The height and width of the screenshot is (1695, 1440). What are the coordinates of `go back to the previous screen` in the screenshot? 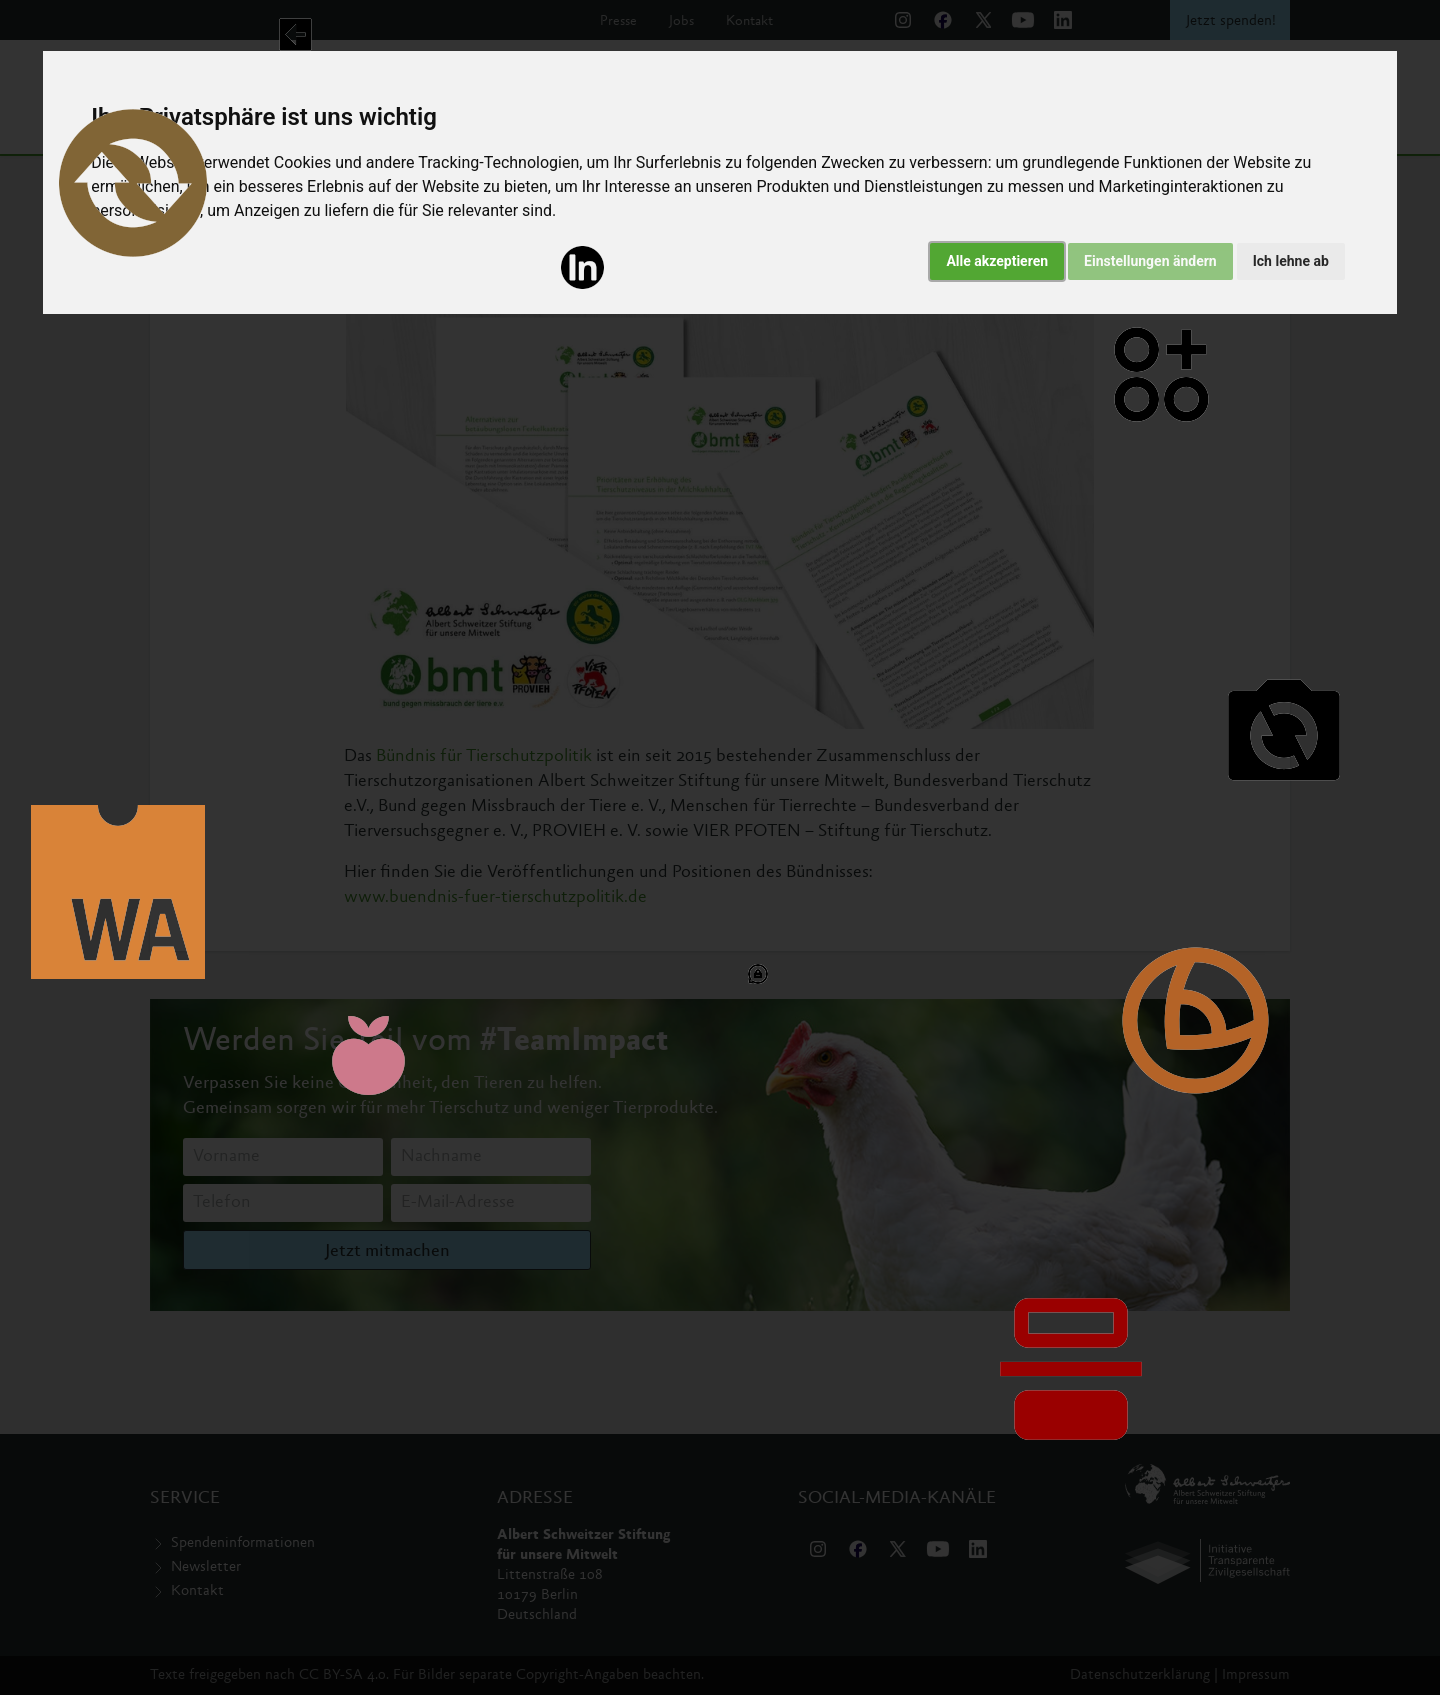 It's located at (295, 34).